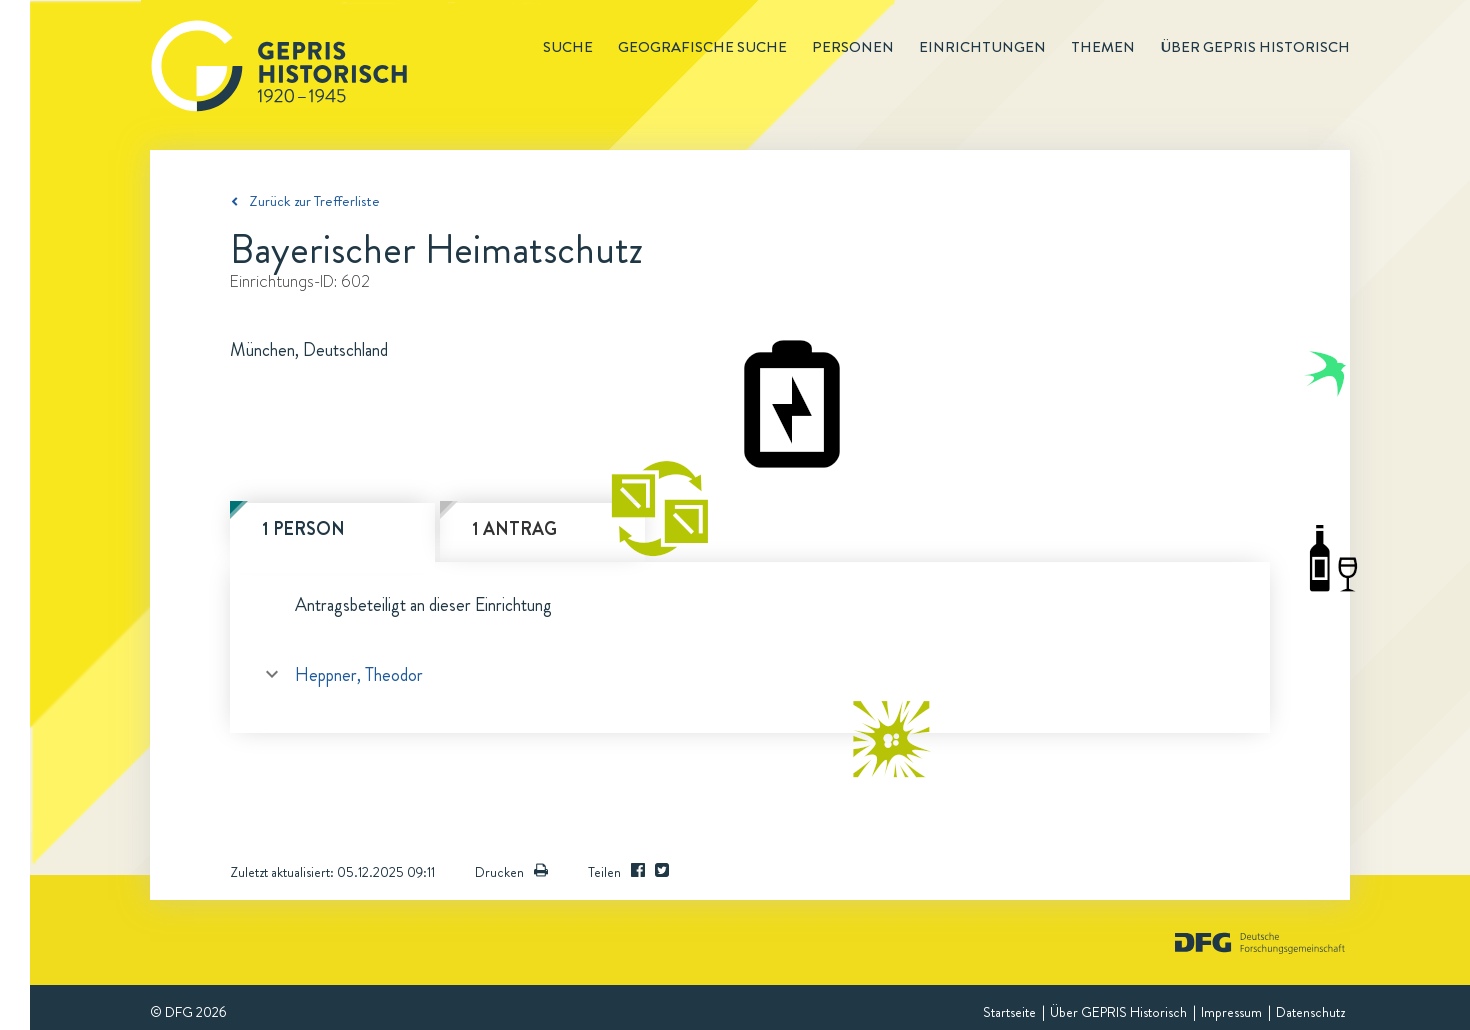  I want to click on initiate a trade or exchange between players, so click(660, 509).